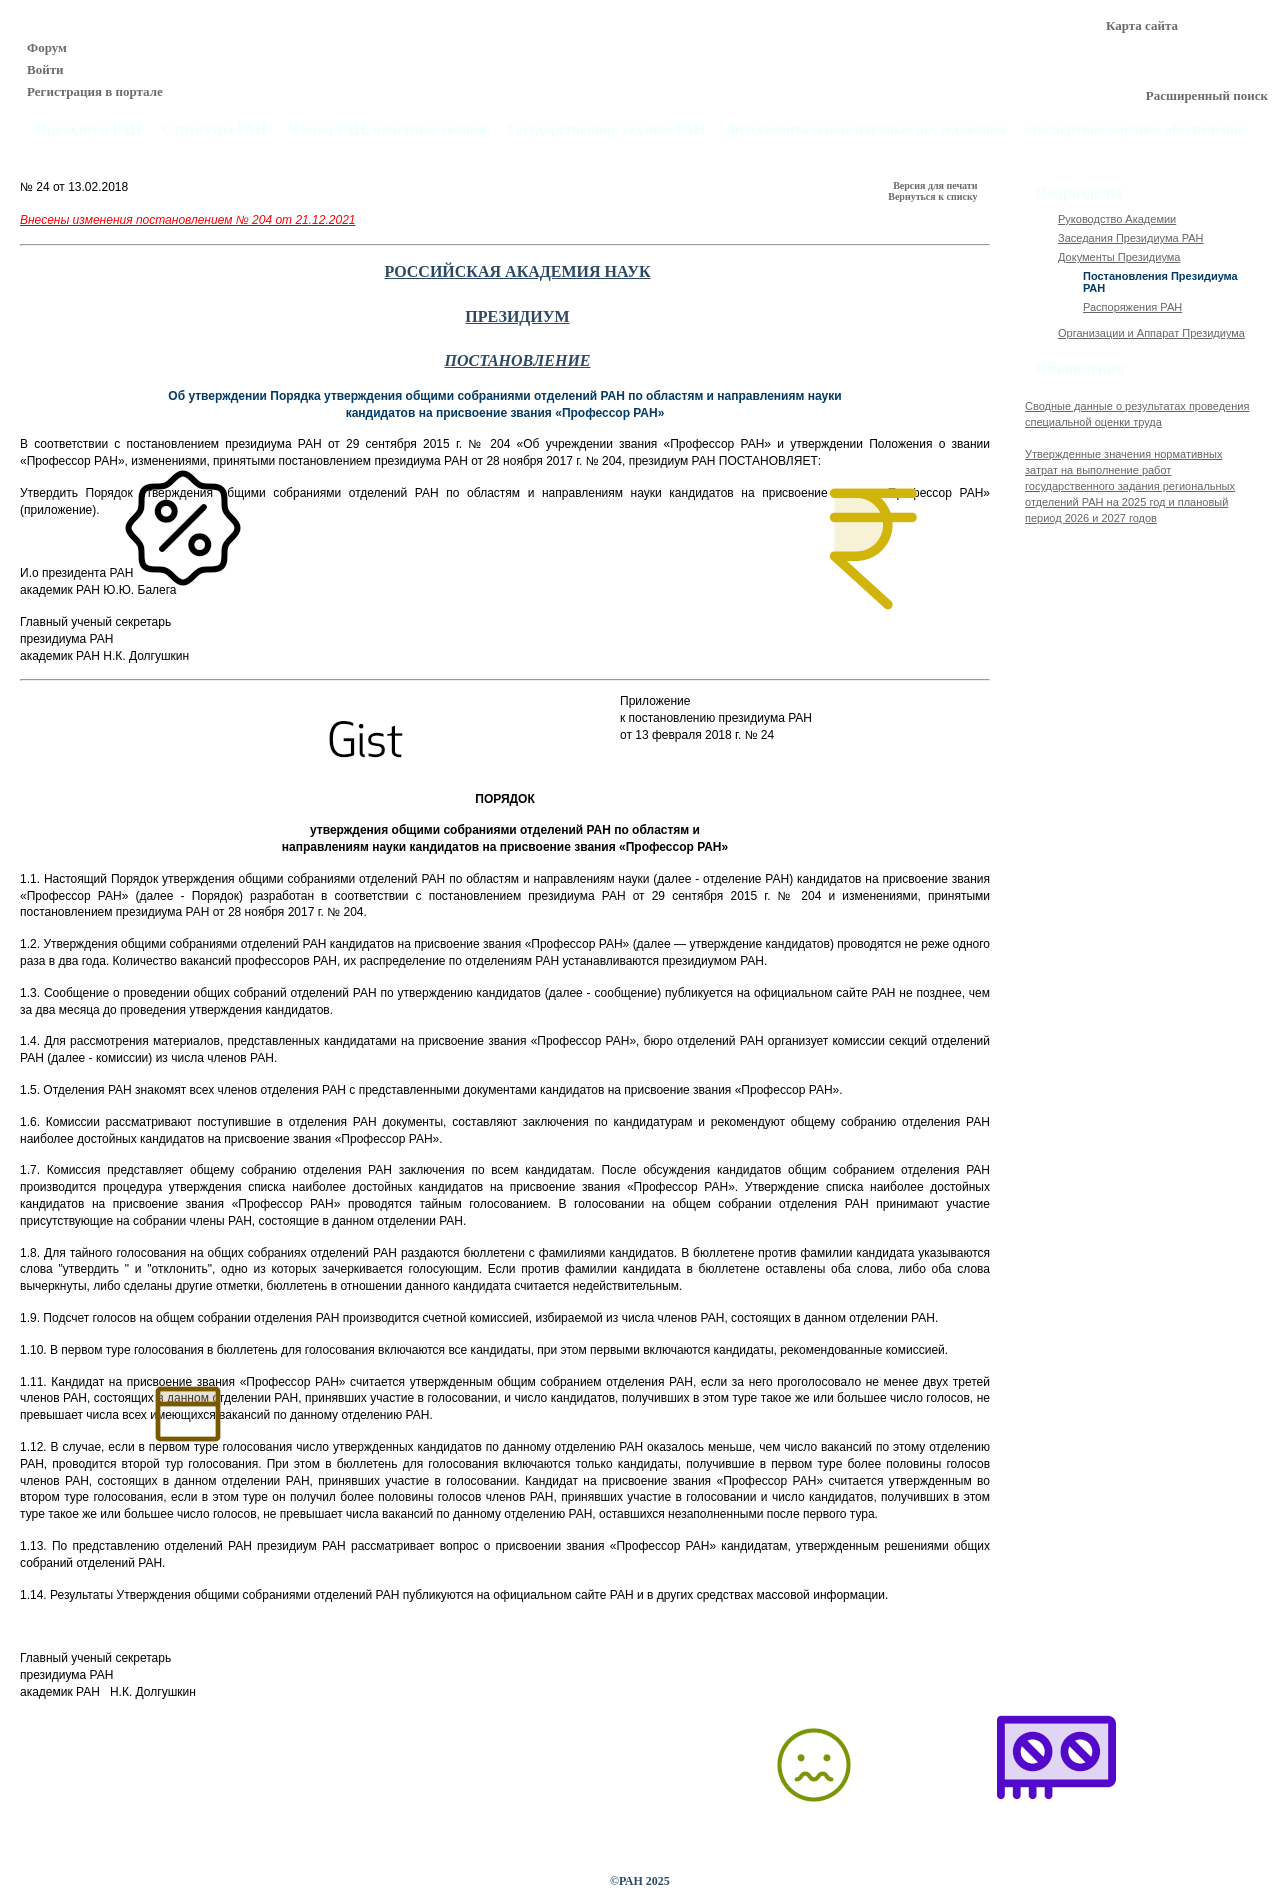 The image size is (1280, 1899). What do you see at coordinates (868, 546) in the screenshot?
I see `view prices in Indian rupees` at bounding box center [868, 546].